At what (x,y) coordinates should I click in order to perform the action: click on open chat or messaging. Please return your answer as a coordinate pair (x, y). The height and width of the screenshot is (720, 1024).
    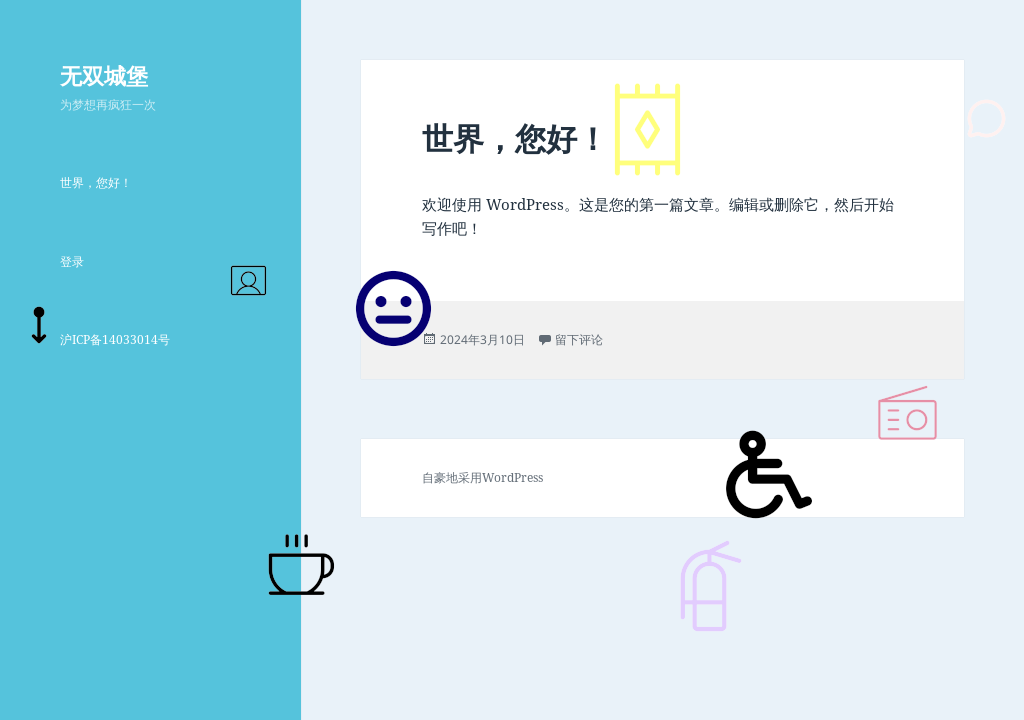
    Looking at the image, I should click on (986, 118).